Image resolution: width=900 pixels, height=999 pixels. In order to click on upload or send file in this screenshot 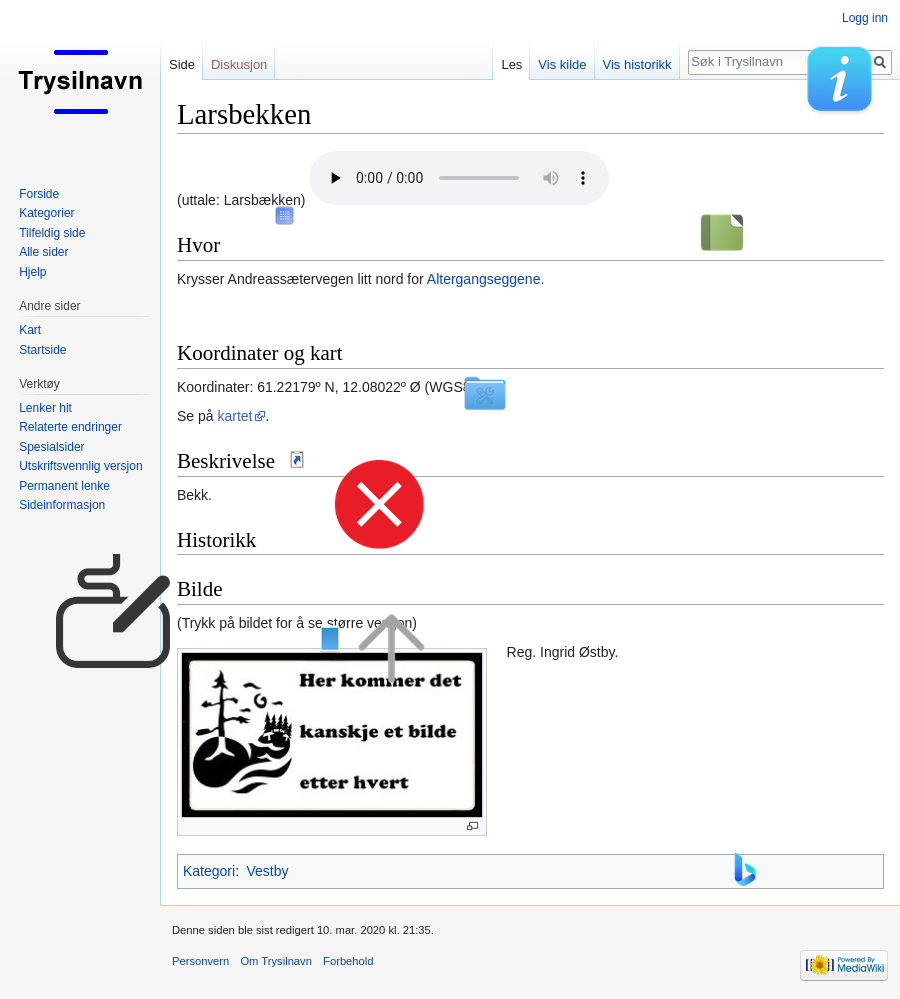, I will do `click(391, 648)`.